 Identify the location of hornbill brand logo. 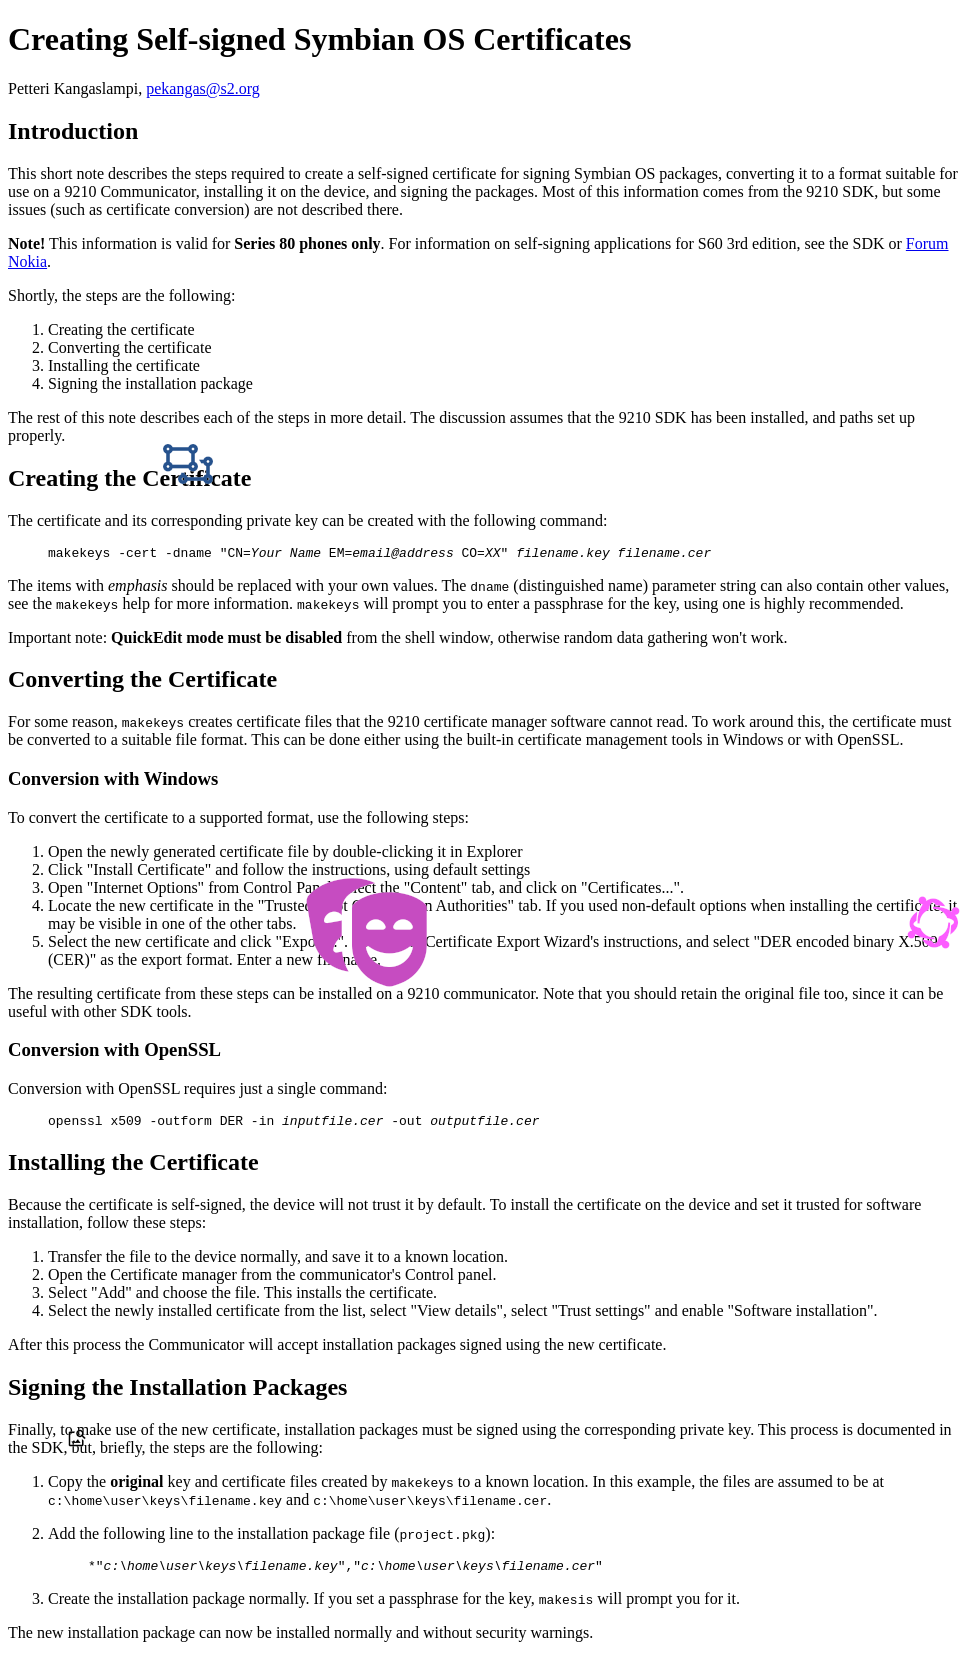
(933, 922).